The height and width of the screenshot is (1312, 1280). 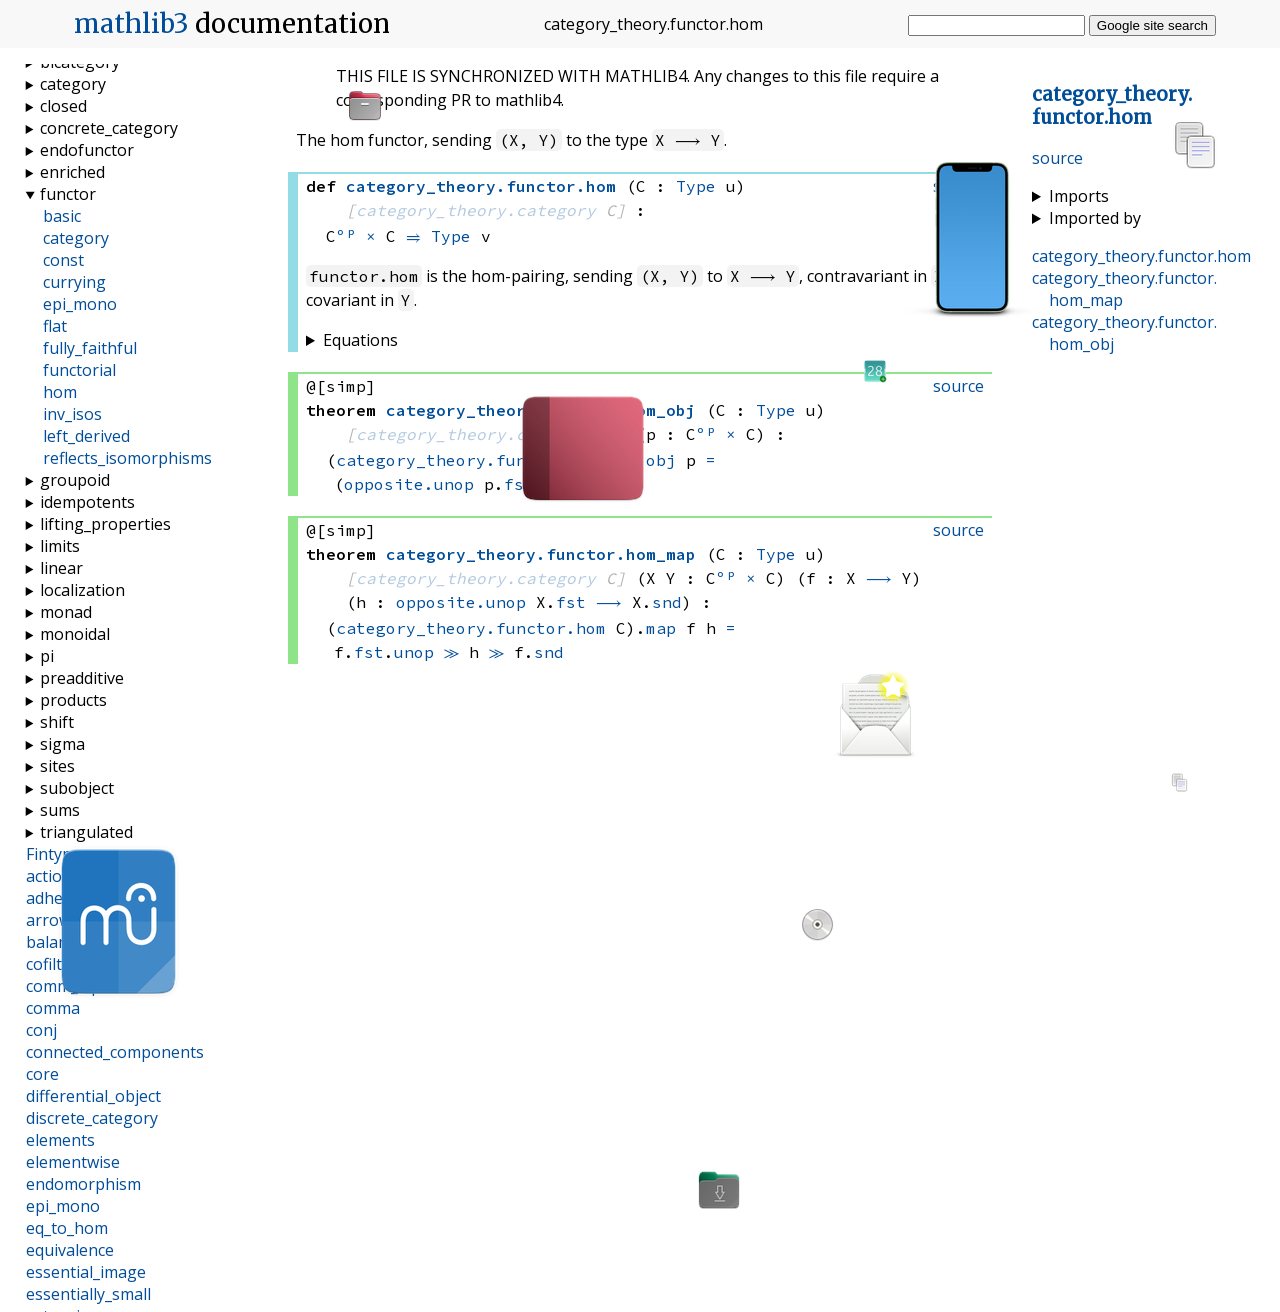 What do you see at coordinates (583, 444) in the screenshot?
I see `access desktop folder contents` at bounding box center [583, 444].